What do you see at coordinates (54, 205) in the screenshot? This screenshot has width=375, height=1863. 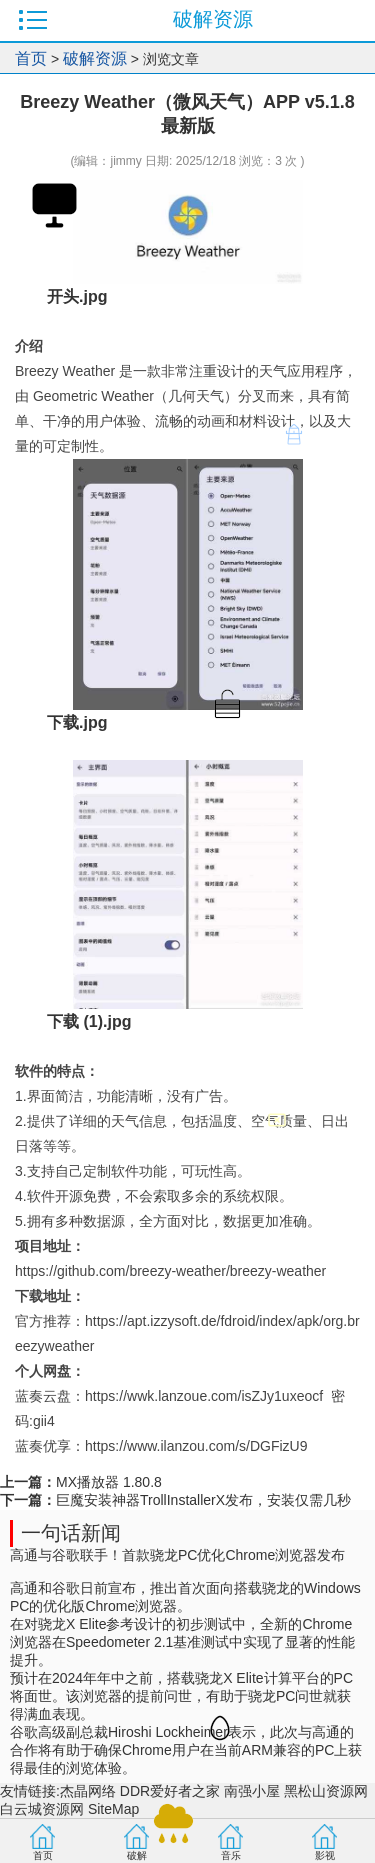 I see `access display or screen settings` at bounding box center [54, 205].